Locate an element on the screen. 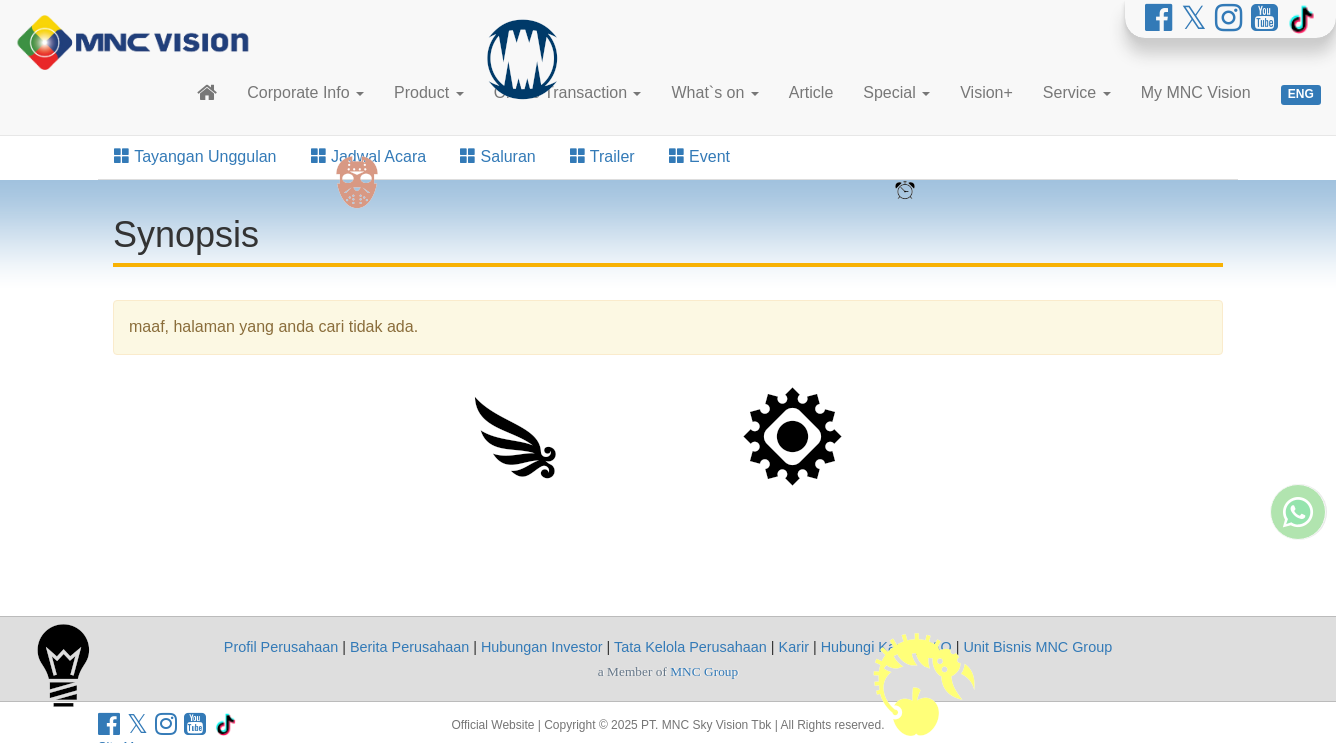  set or view alarms is located at coordinates (905, 190).